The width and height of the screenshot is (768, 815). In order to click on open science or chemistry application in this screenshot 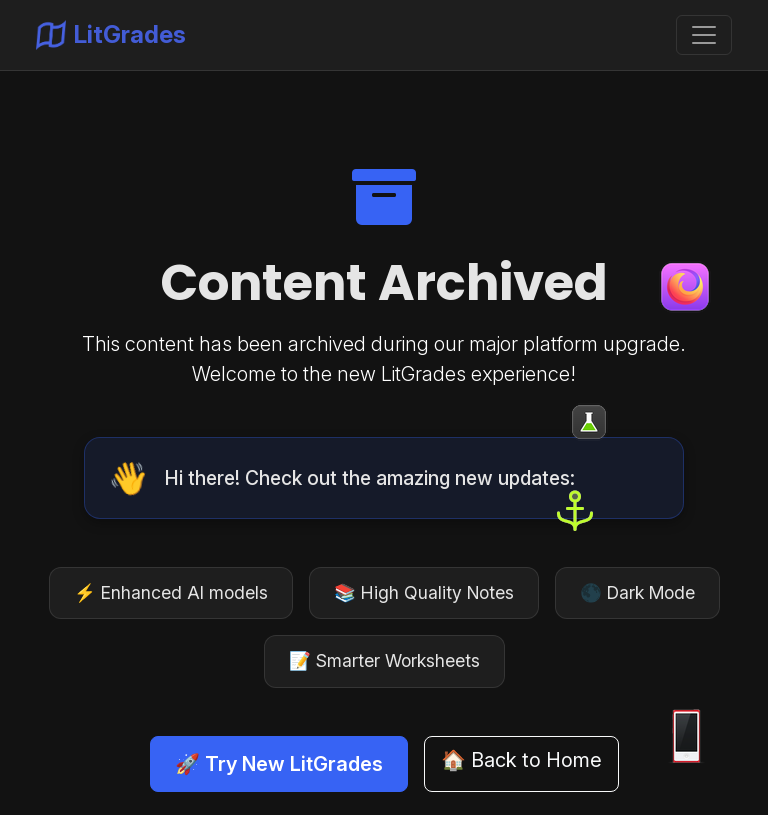, I will do `click(589, 422)`.